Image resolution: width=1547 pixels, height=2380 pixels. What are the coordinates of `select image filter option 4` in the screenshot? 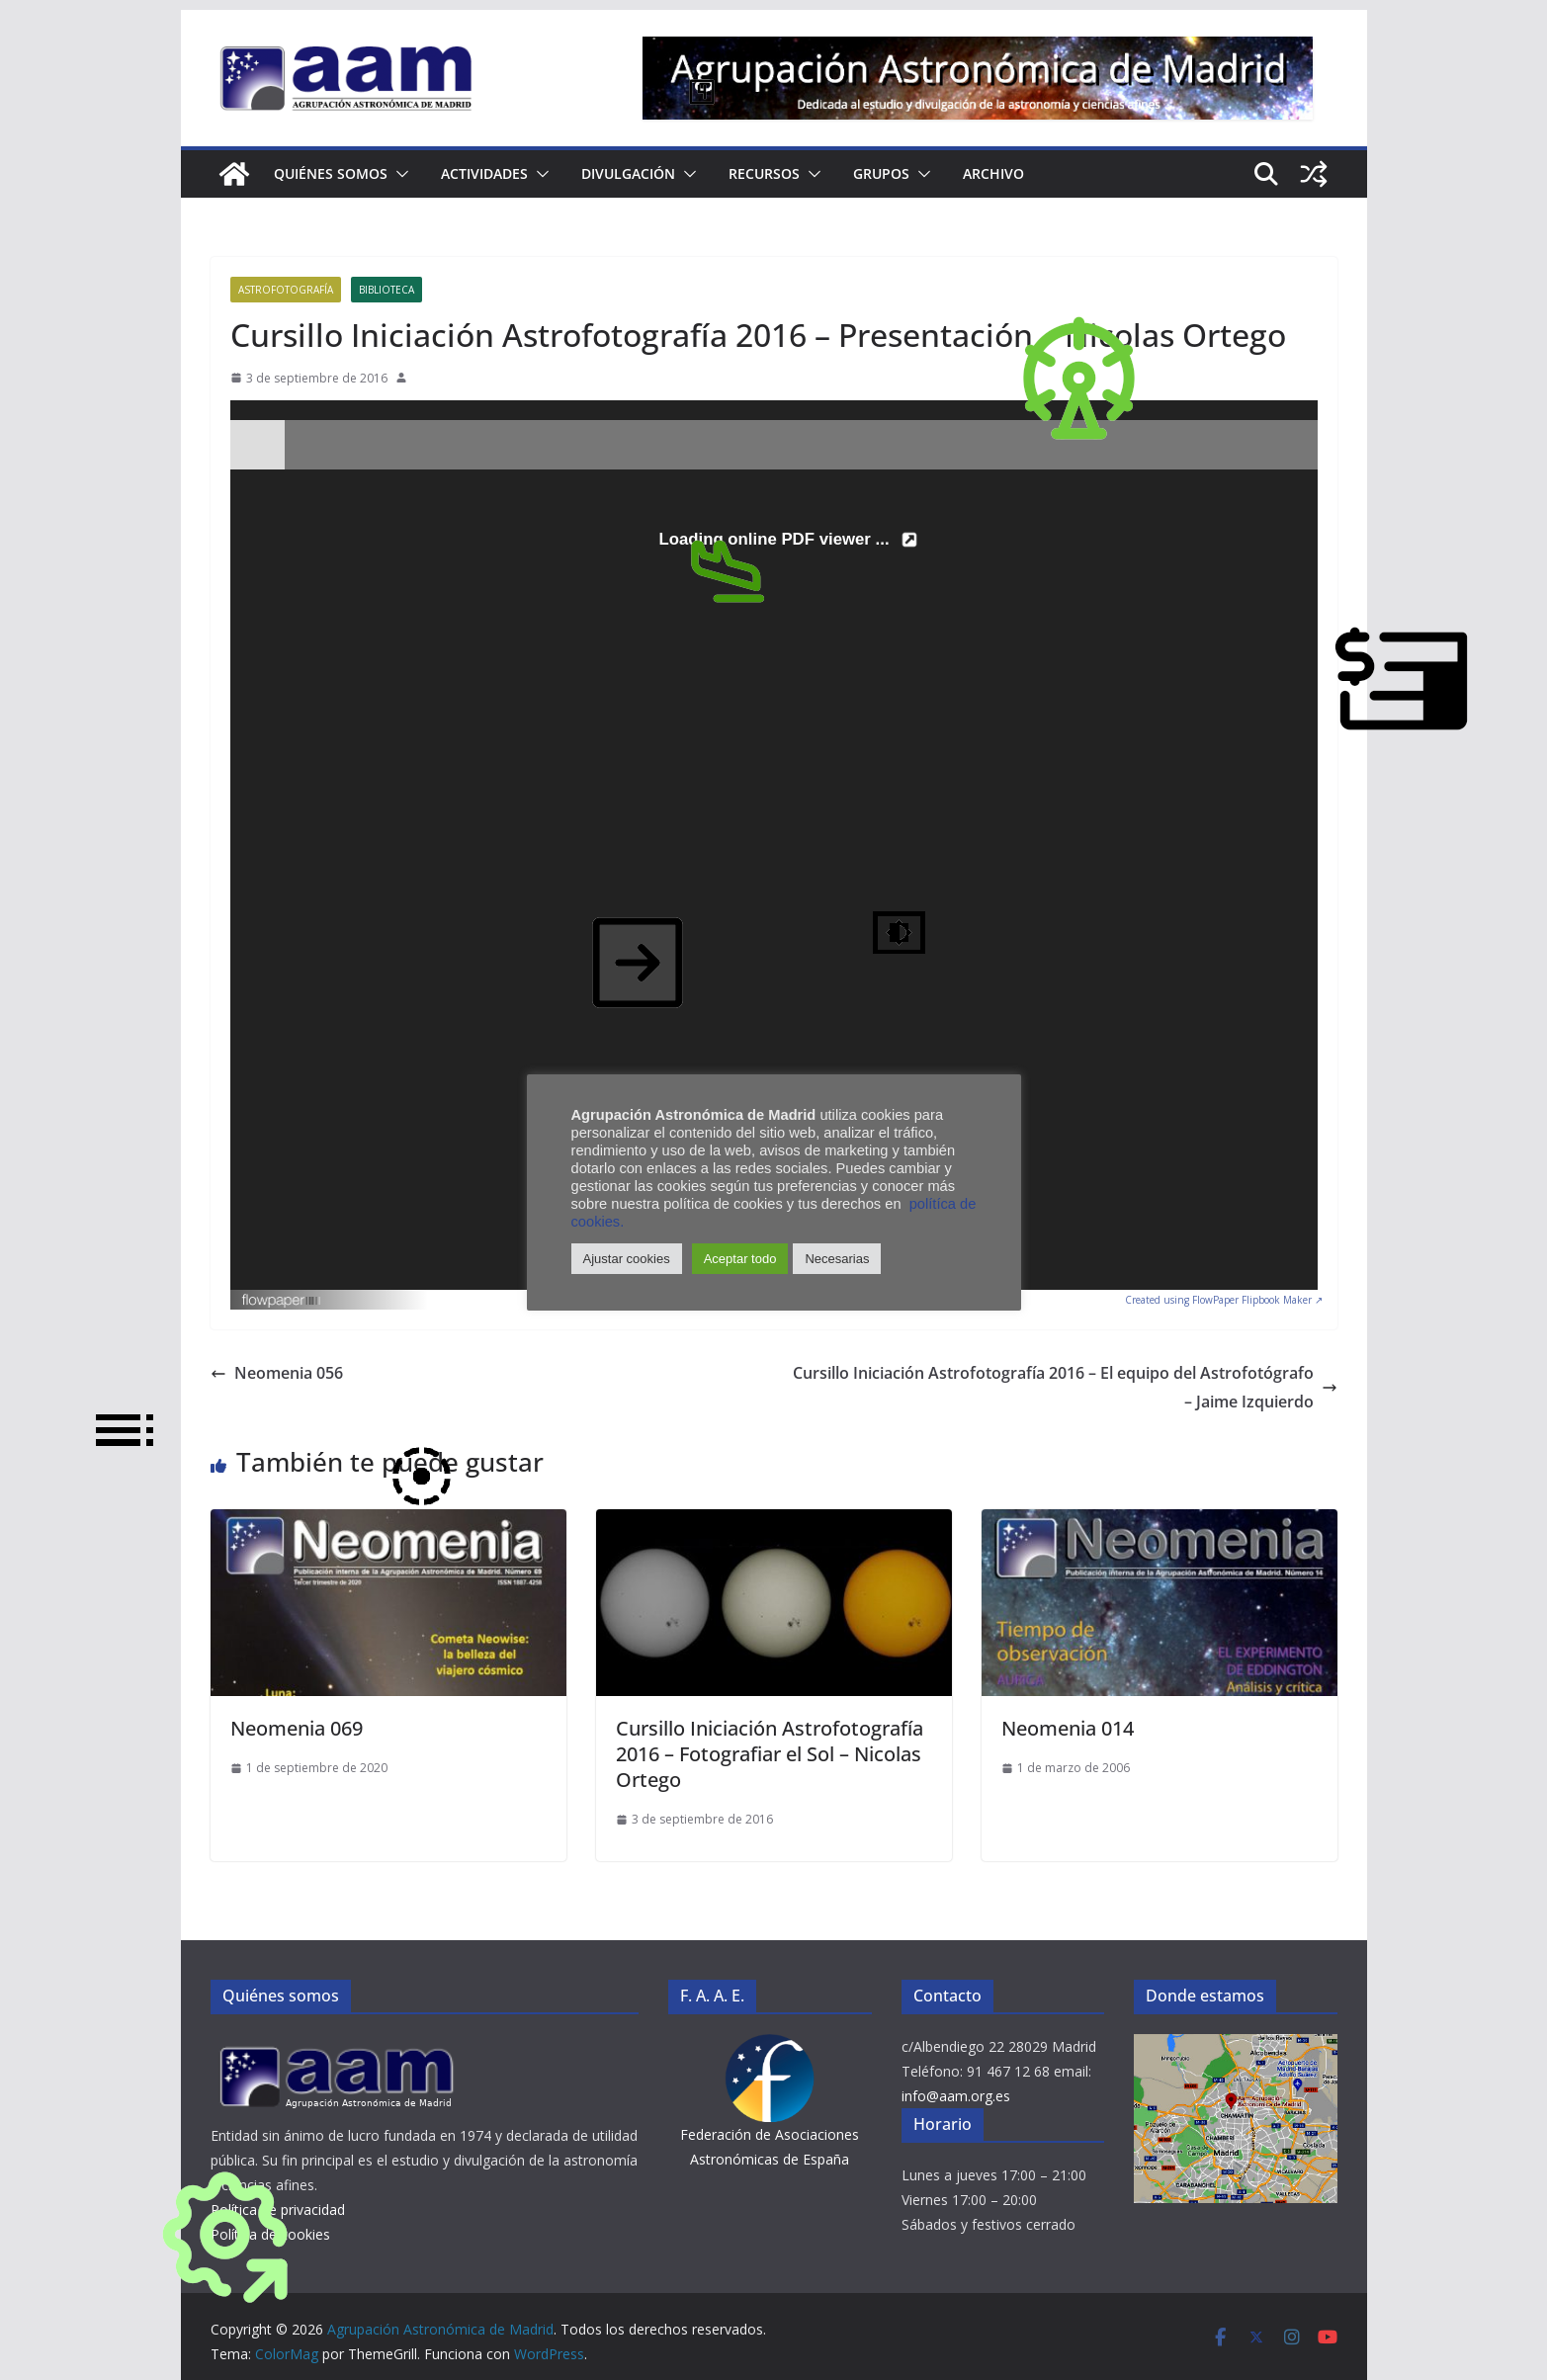 It's located at (702, 92).